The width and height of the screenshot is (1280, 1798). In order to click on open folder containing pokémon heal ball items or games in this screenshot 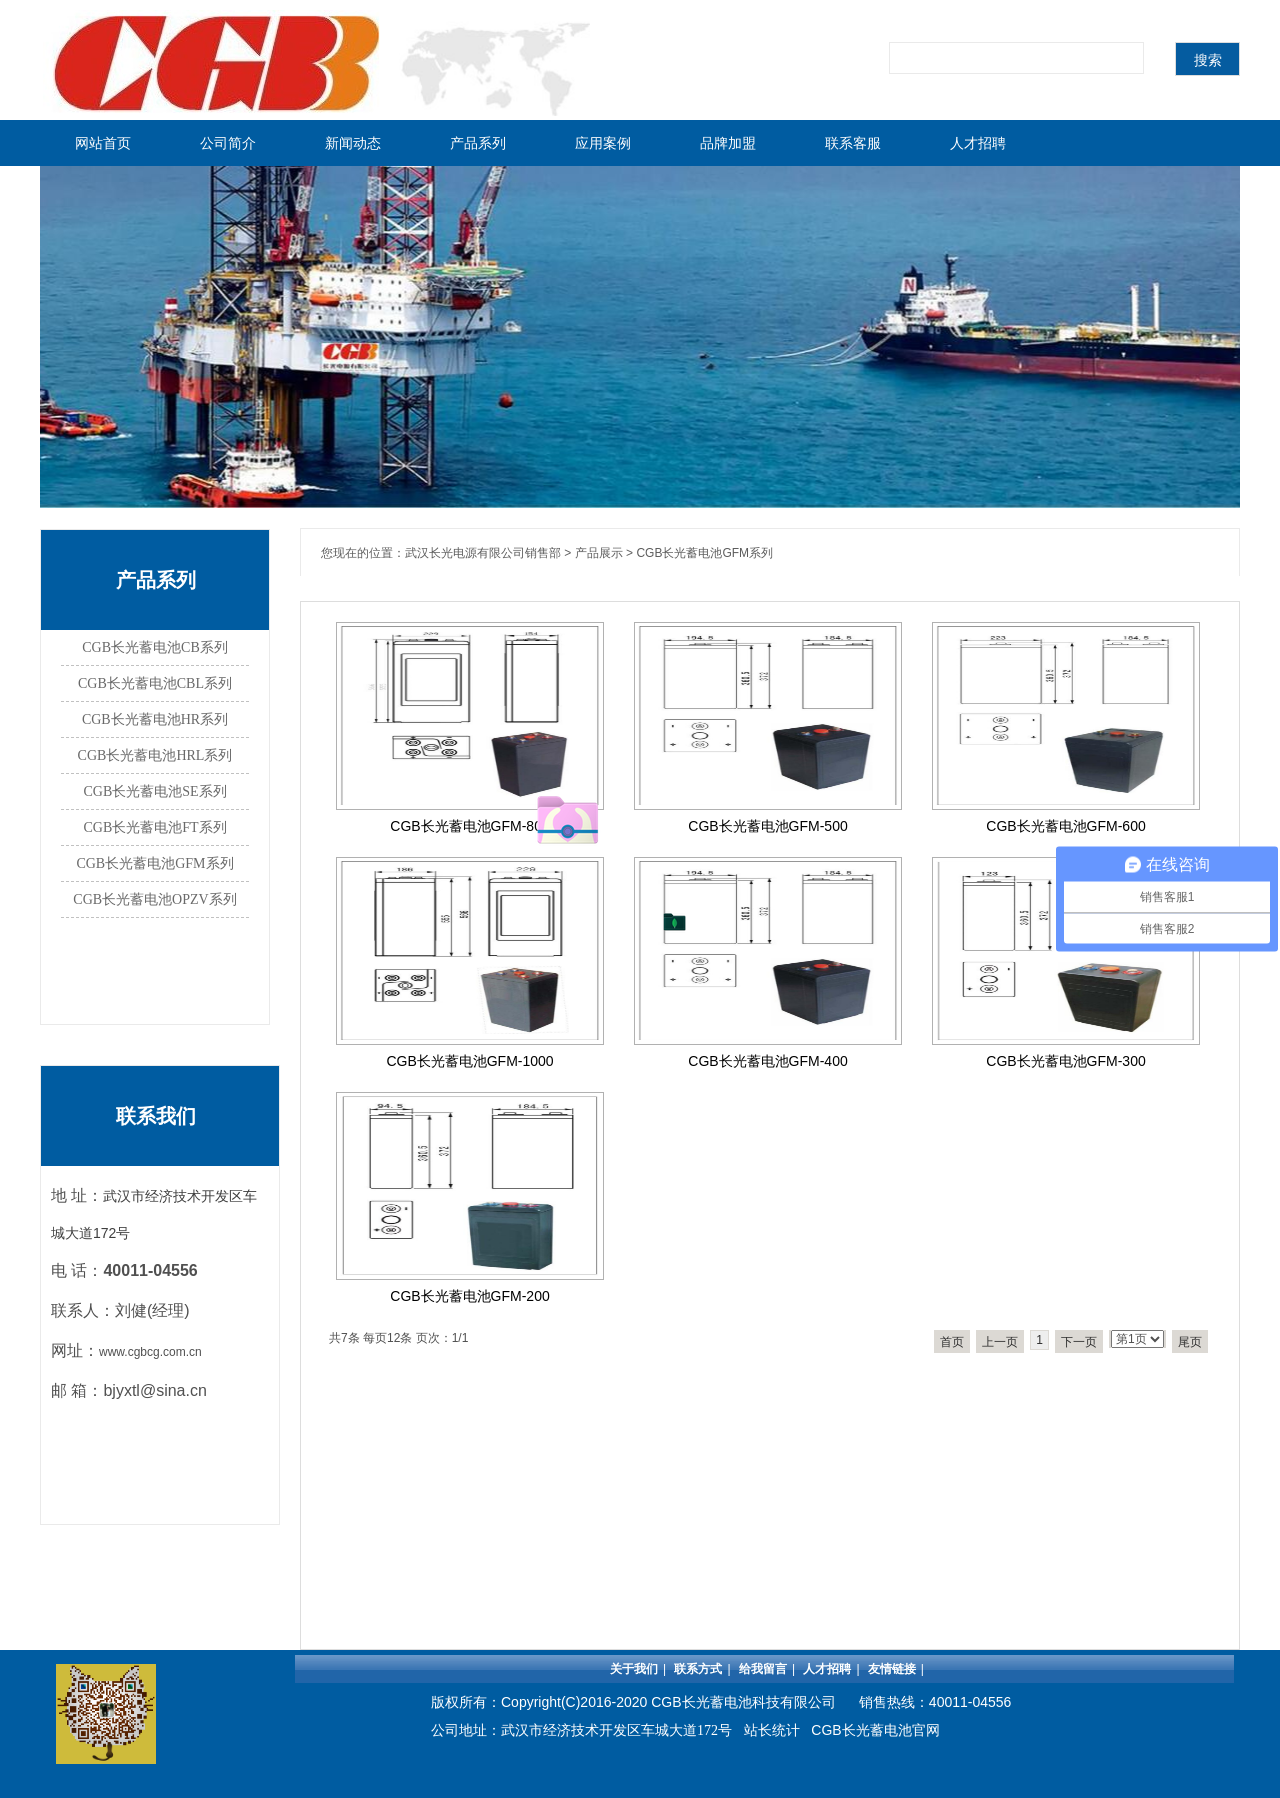, I will do `click(567, 821)`.